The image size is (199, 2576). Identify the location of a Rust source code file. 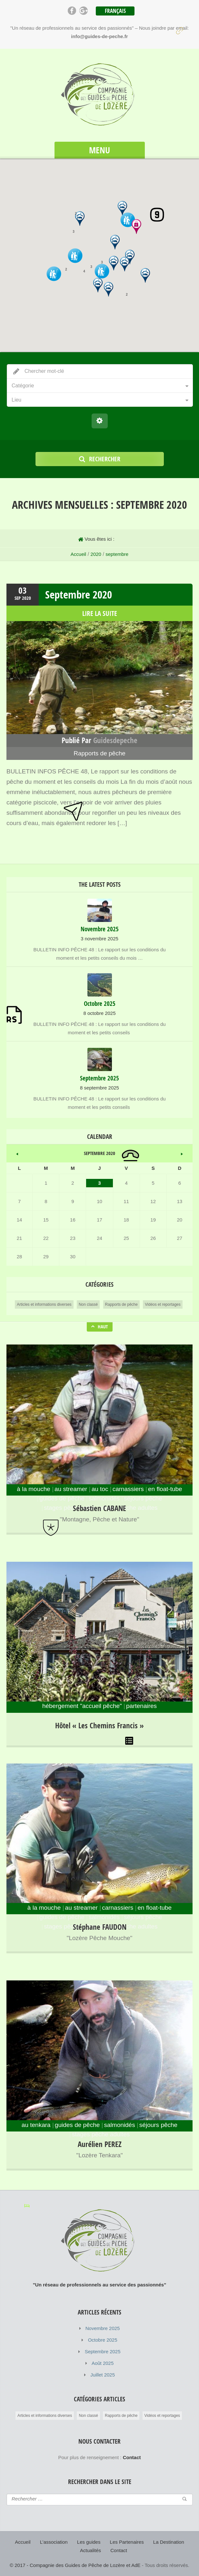
(14, 1015).